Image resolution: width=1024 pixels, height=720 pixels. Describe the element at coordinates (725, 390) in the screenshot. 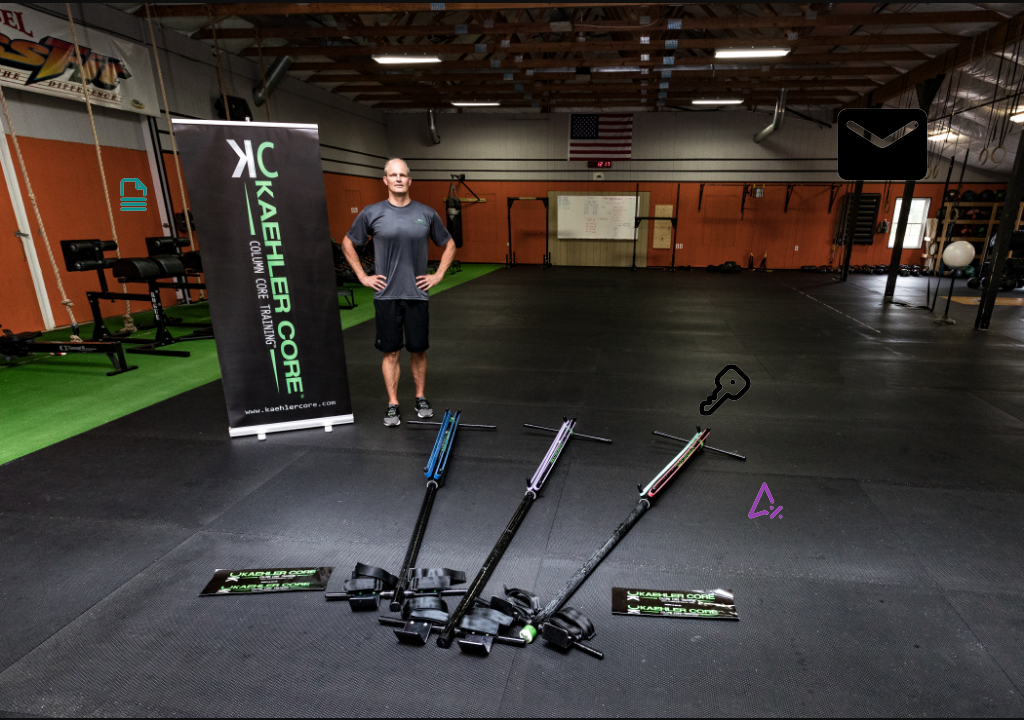

I see `access security or authentication settings` at that location.